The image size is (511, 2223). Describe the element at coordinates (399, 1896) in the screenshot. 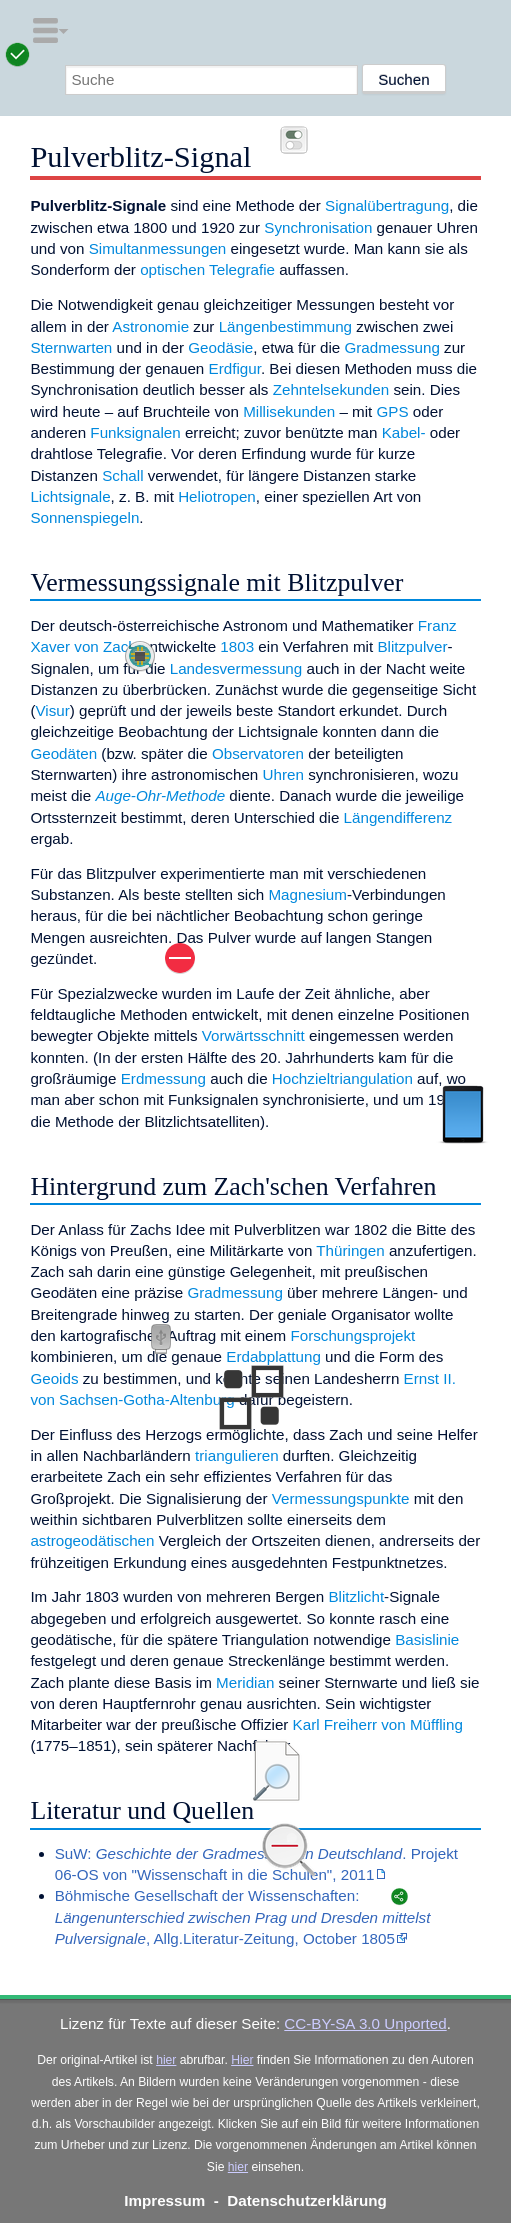

I see `indicates a shared file or folder` at that location.